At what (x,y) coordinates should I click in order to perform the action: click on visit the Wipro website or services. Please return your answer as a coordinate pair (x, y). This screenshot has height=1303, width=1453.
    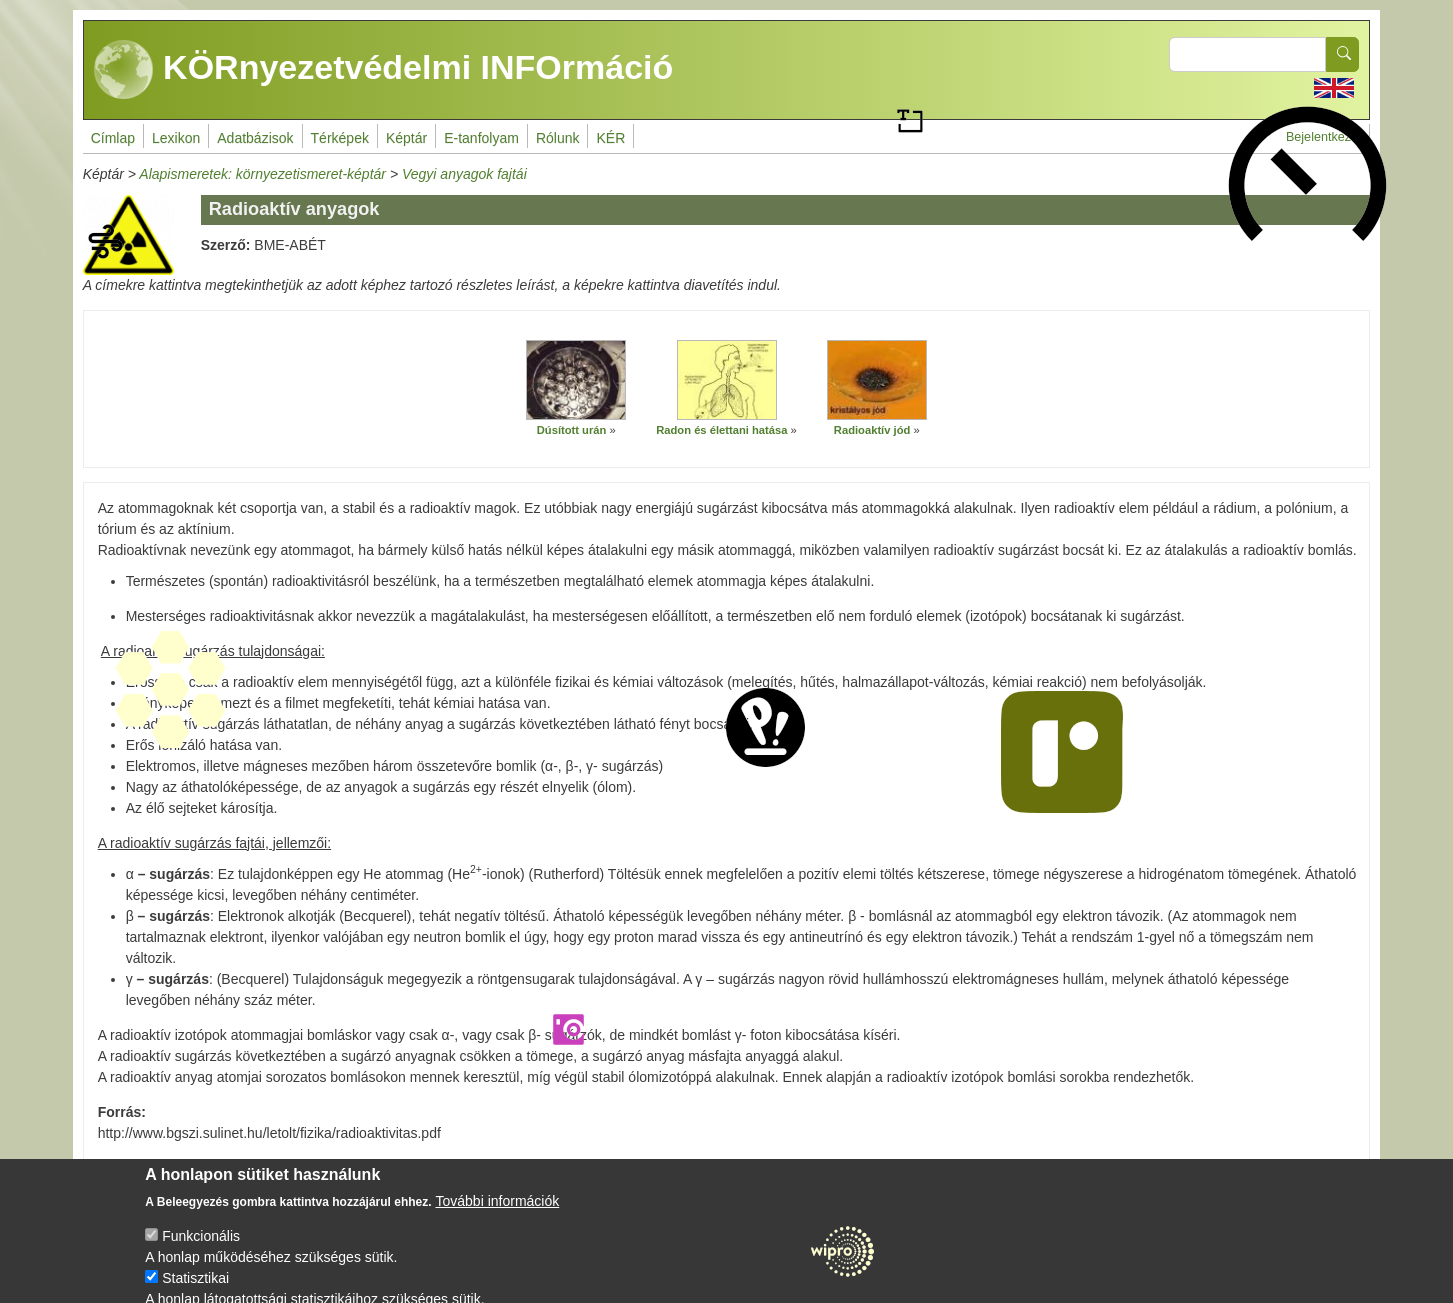
    Looking at the image, I should click on (842, 1251).